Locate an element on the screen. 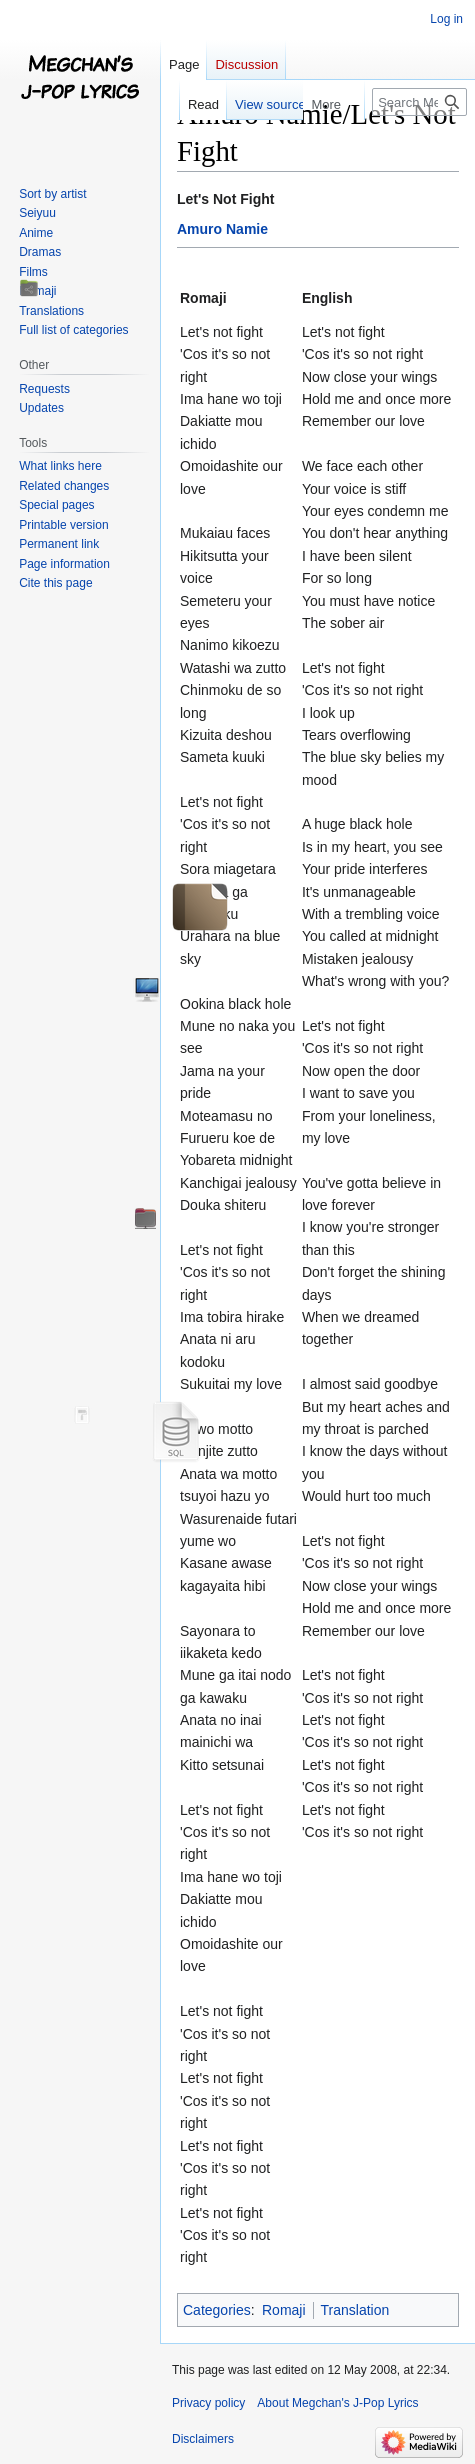  change desktop wallpaper settings is located at coordinates (200, 905).